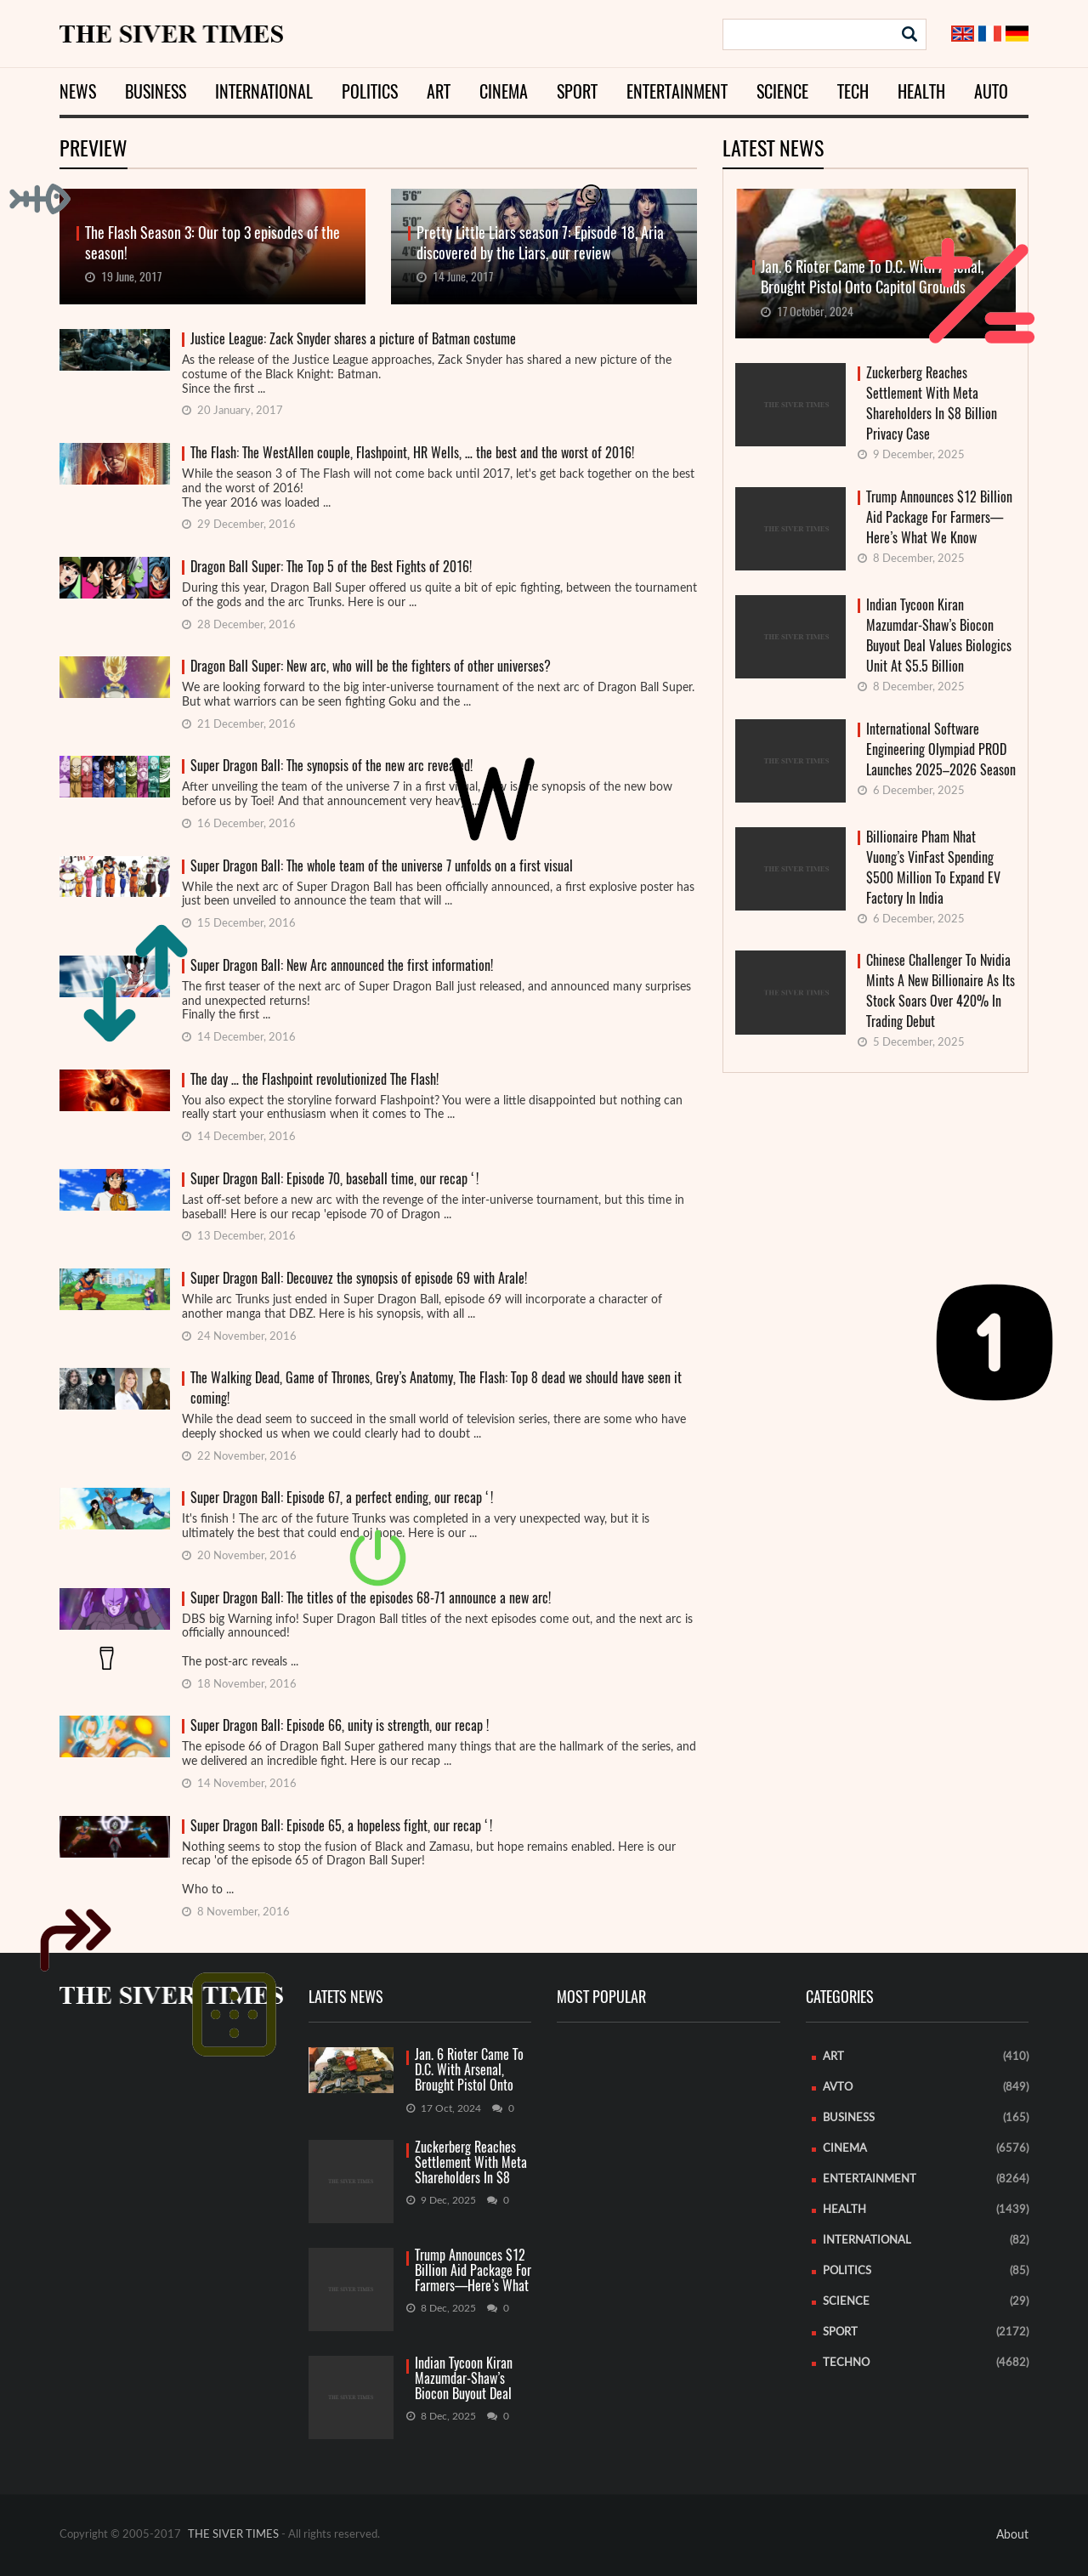 Image resolution: width=1088 pixels, height=2576 pixels. Describe the element at coordinates (377, 1558) in the screenshot. I see `turn off or shut down the device` at that location.